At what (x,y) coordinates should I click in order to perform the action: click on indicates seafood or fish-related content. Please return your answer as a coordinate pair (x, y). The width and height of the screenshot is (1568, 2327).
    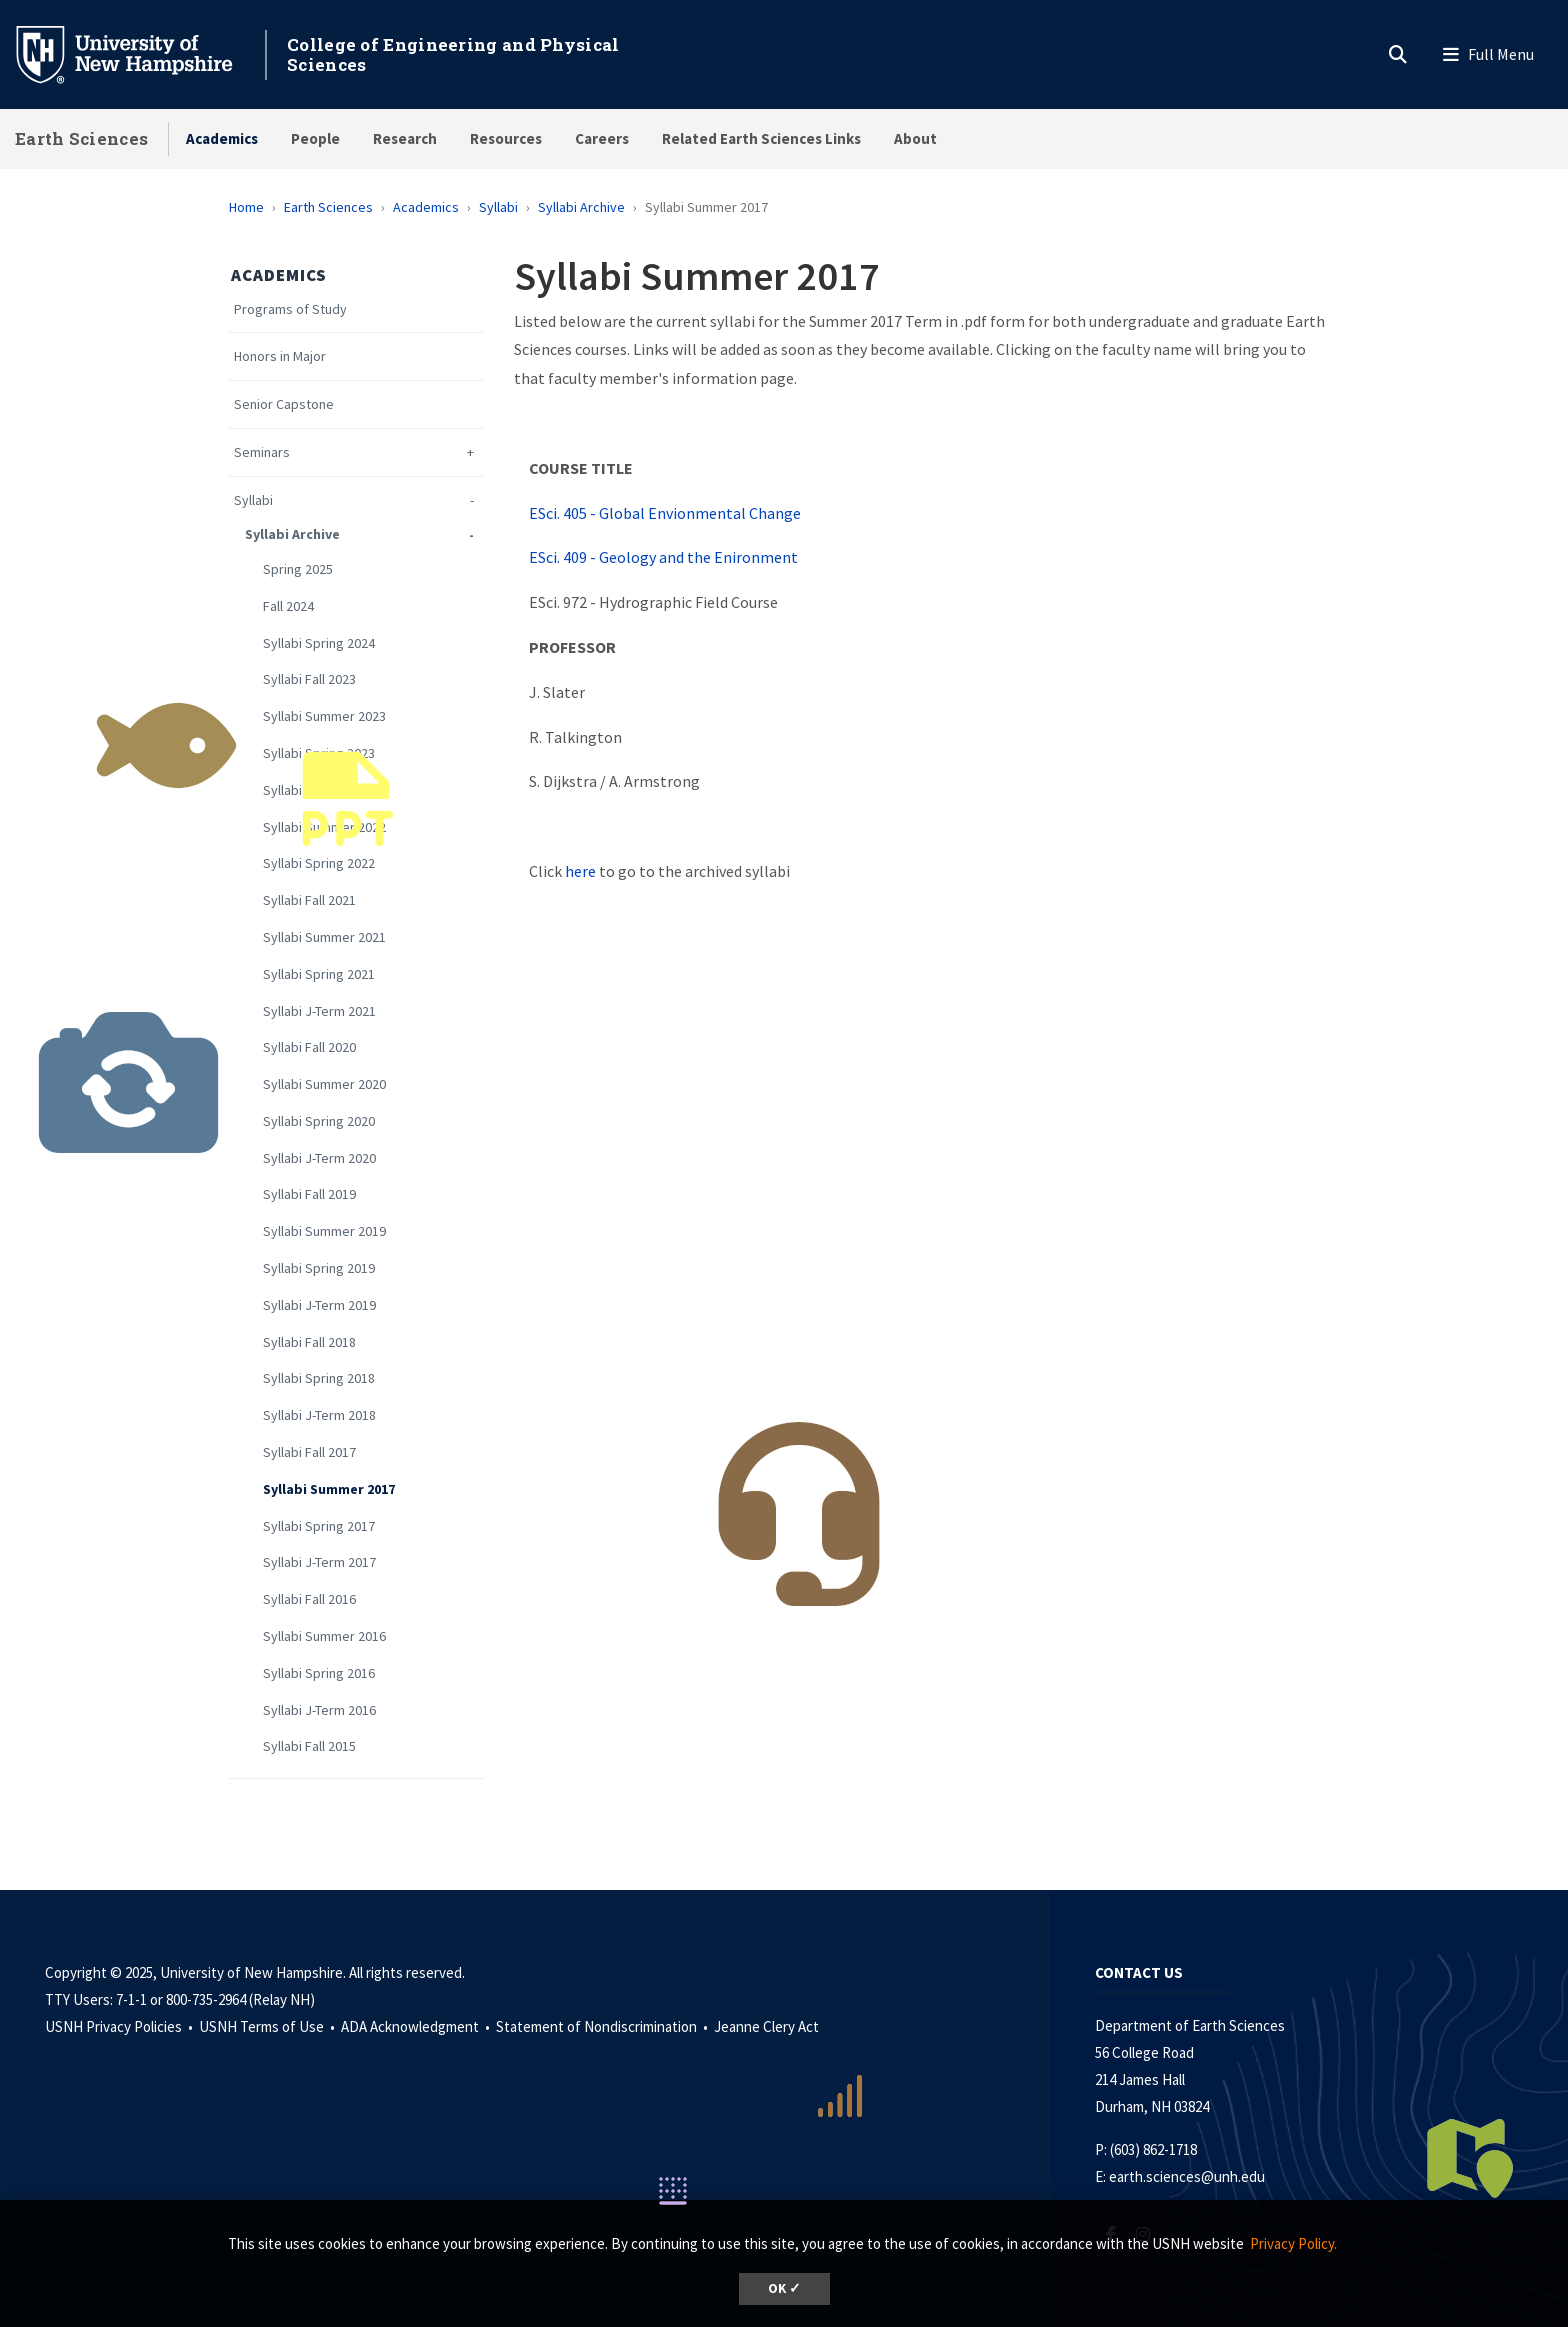
    Looking at the image, I should click on (166, 745).